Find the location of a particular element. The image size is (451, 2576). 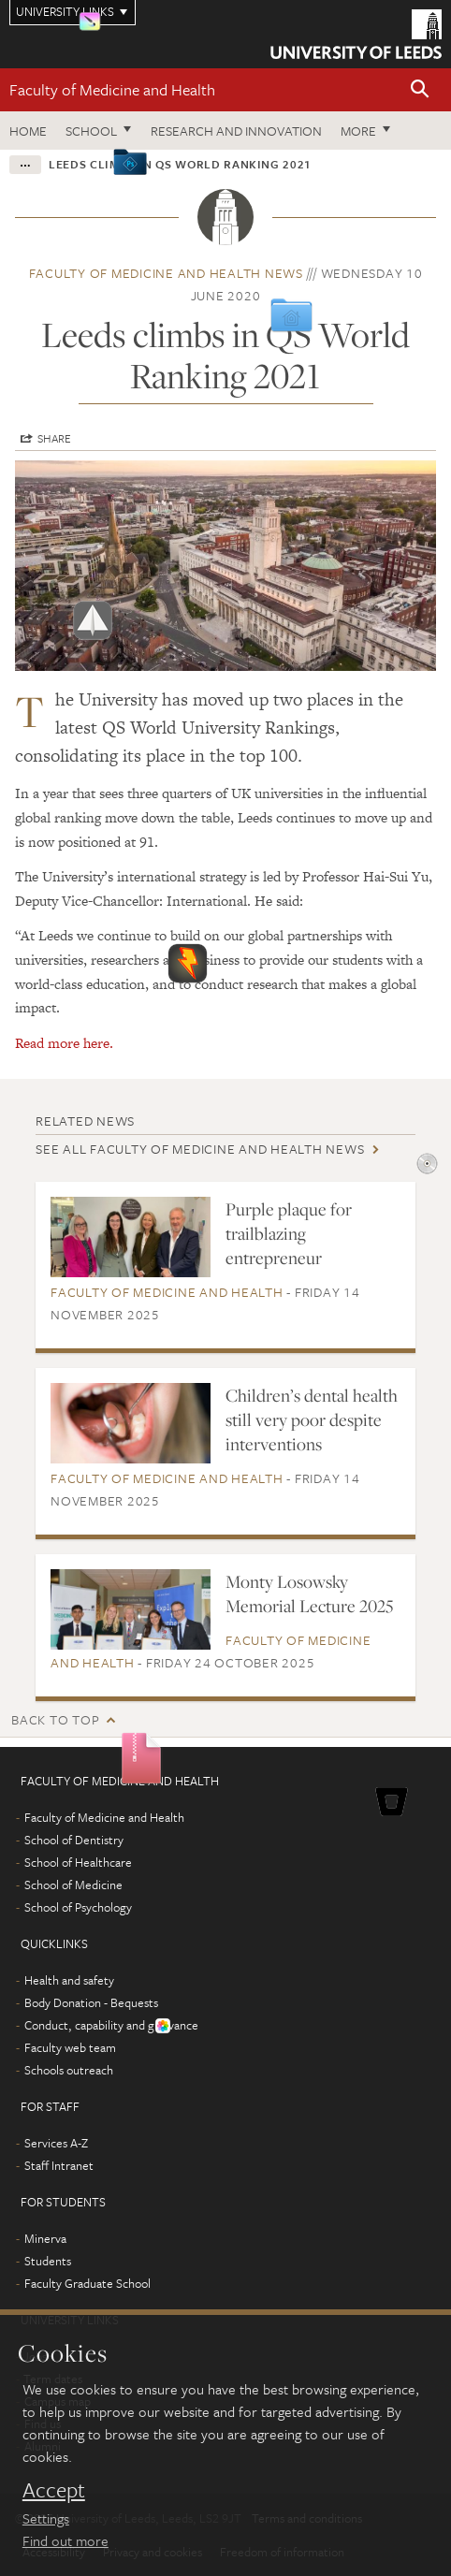

send or share content is located at coordinates (93, 620).